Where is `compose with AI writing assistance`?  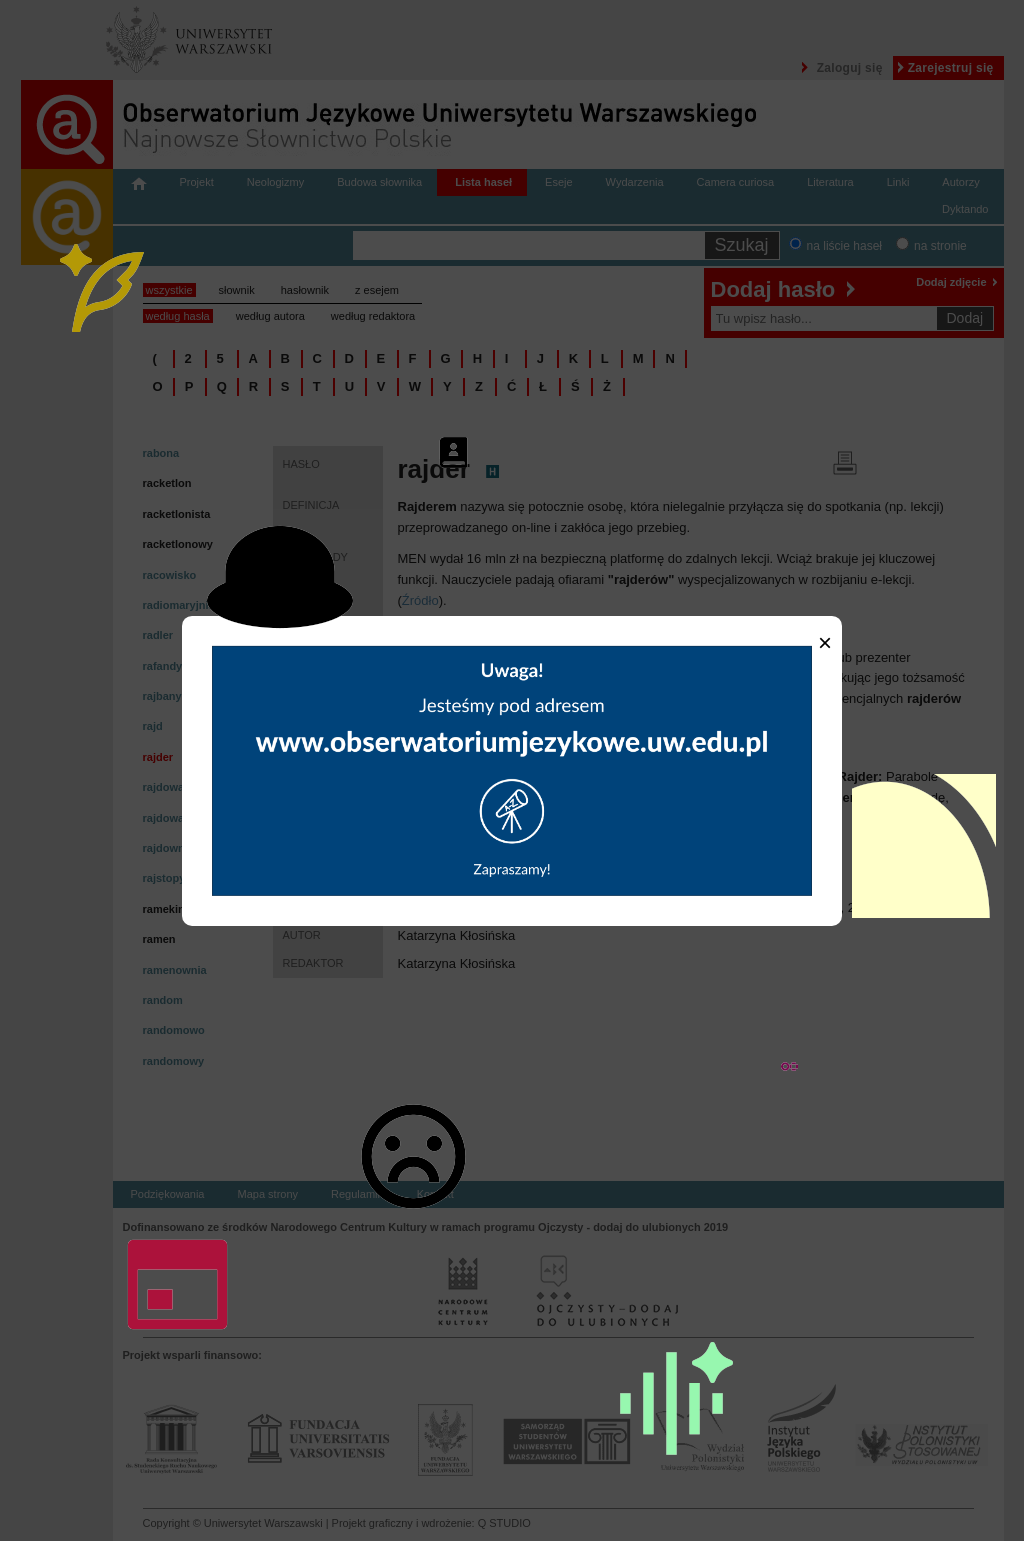 compose with AI writing assistance is located at coordinates (108, 292).